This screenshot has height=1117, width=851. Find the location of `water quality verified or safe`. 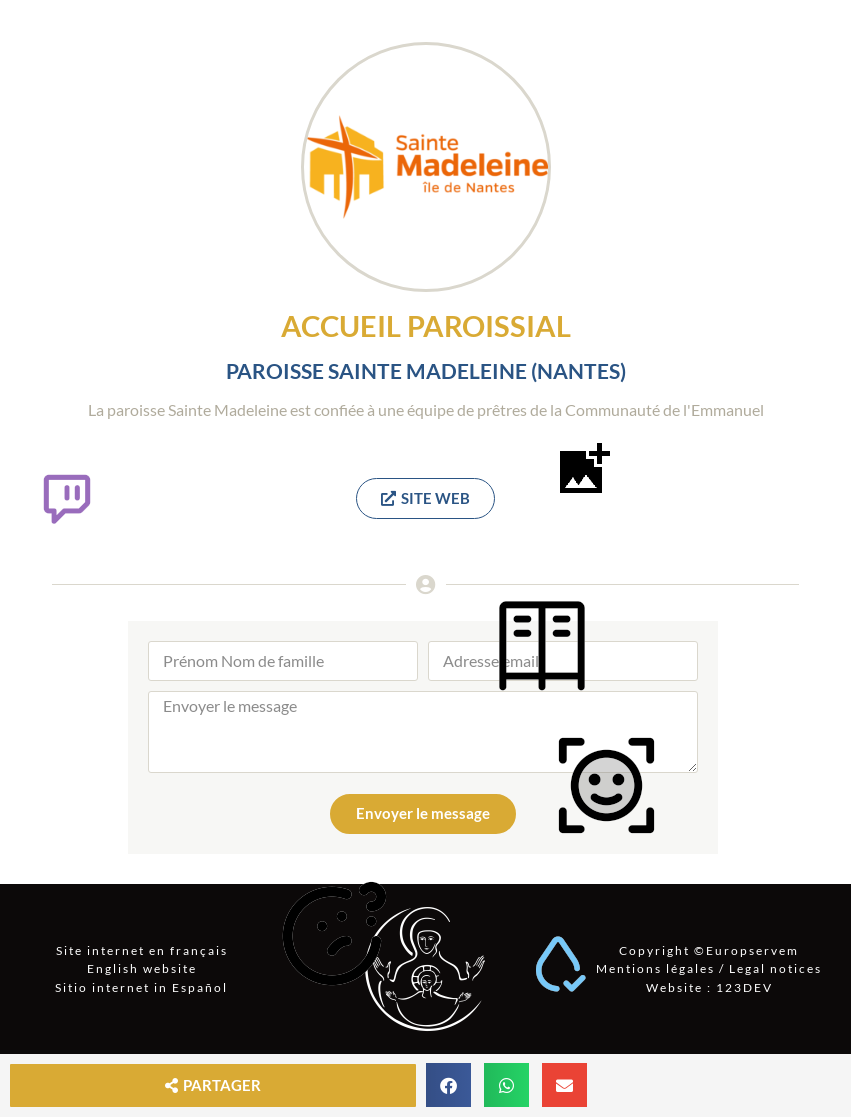

water quality verified or safe is located at coordinates (558, 964).